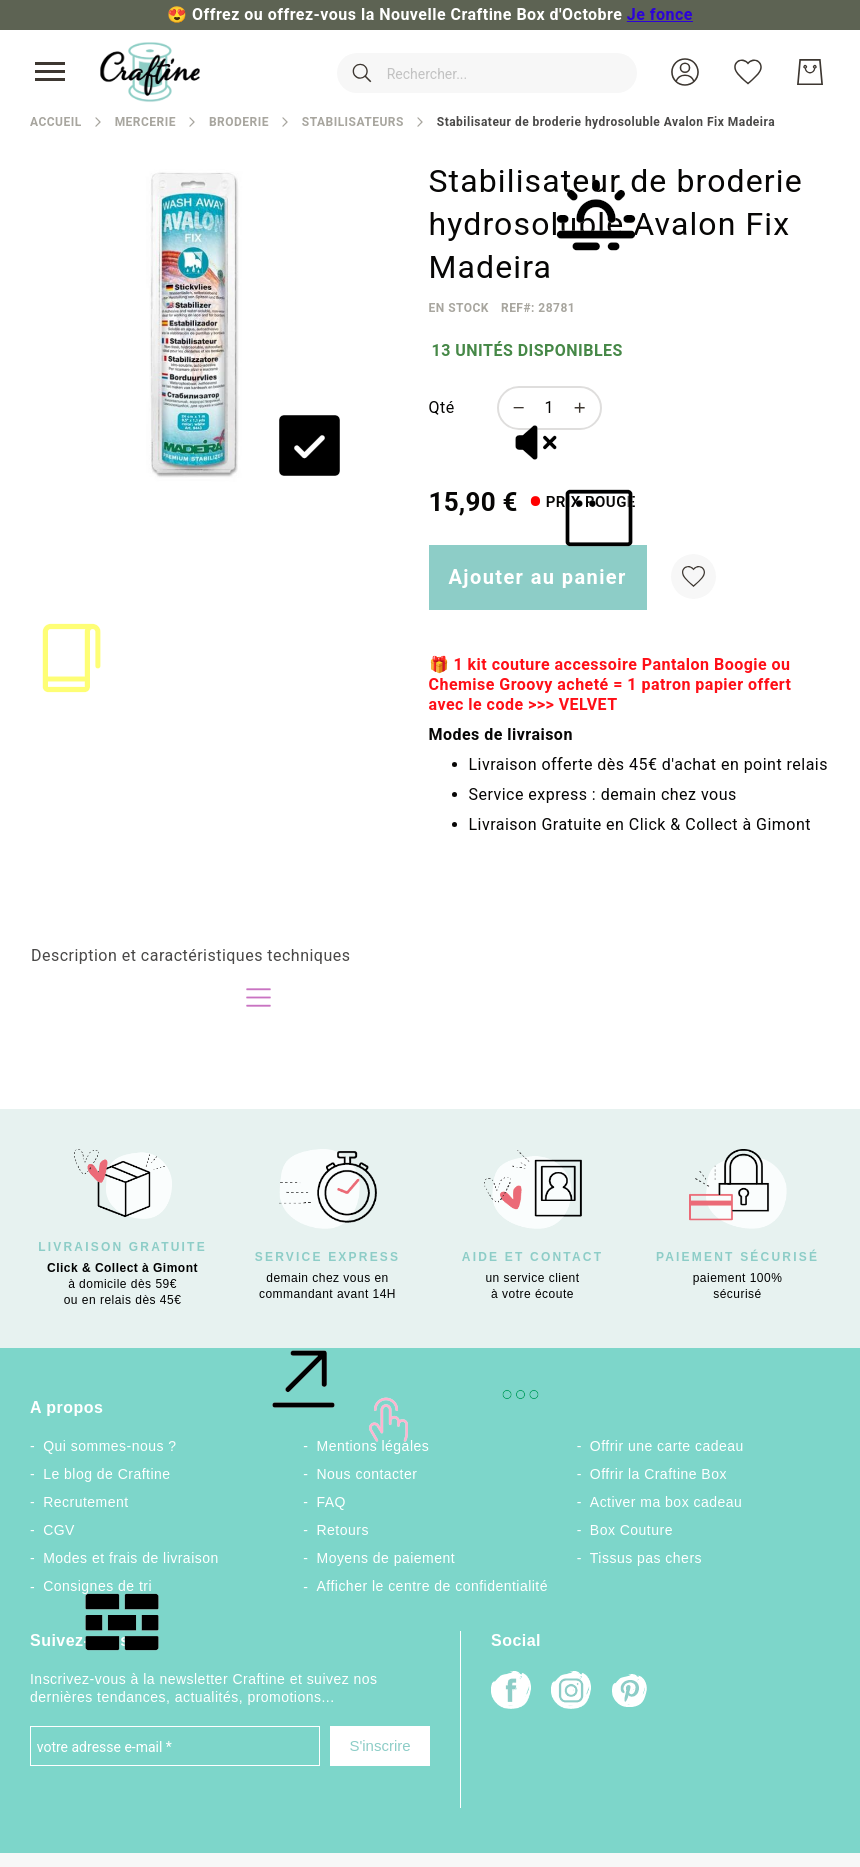 The height and width of the screenshot is (1867, 860). Describe the element at coordinates (388, 1420) in the screenshot. I see `tap to interact with this element` at that location.